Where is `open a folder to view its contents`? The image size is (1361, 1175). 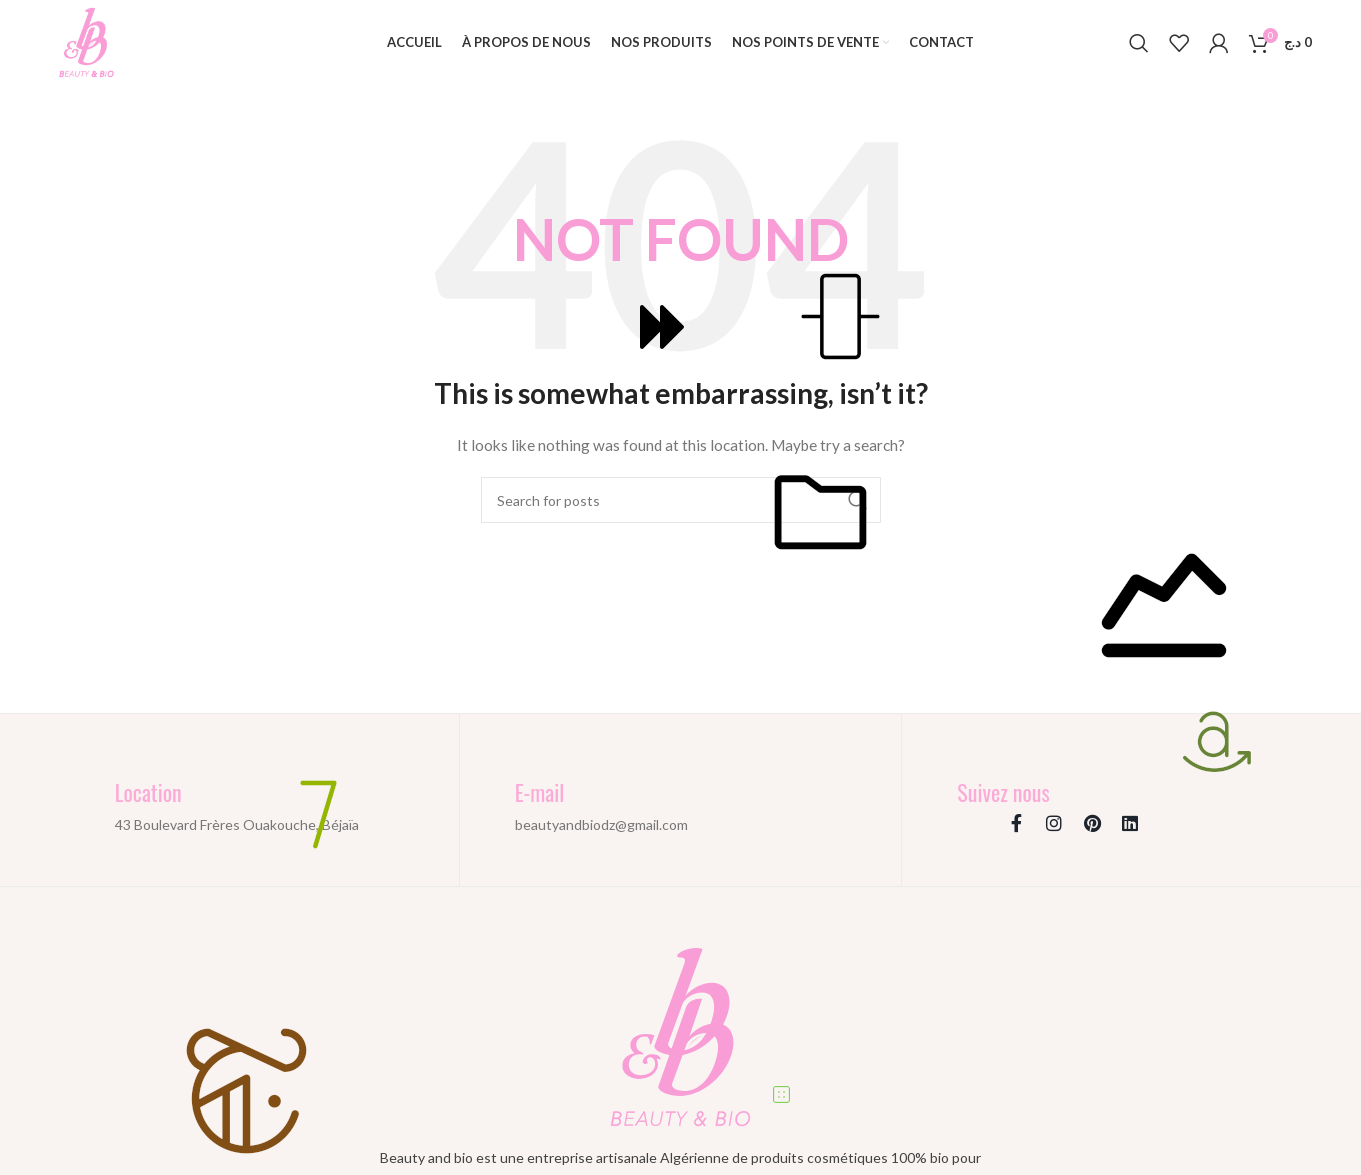 open a folder to view its contents is located at coordinates (820, 510).